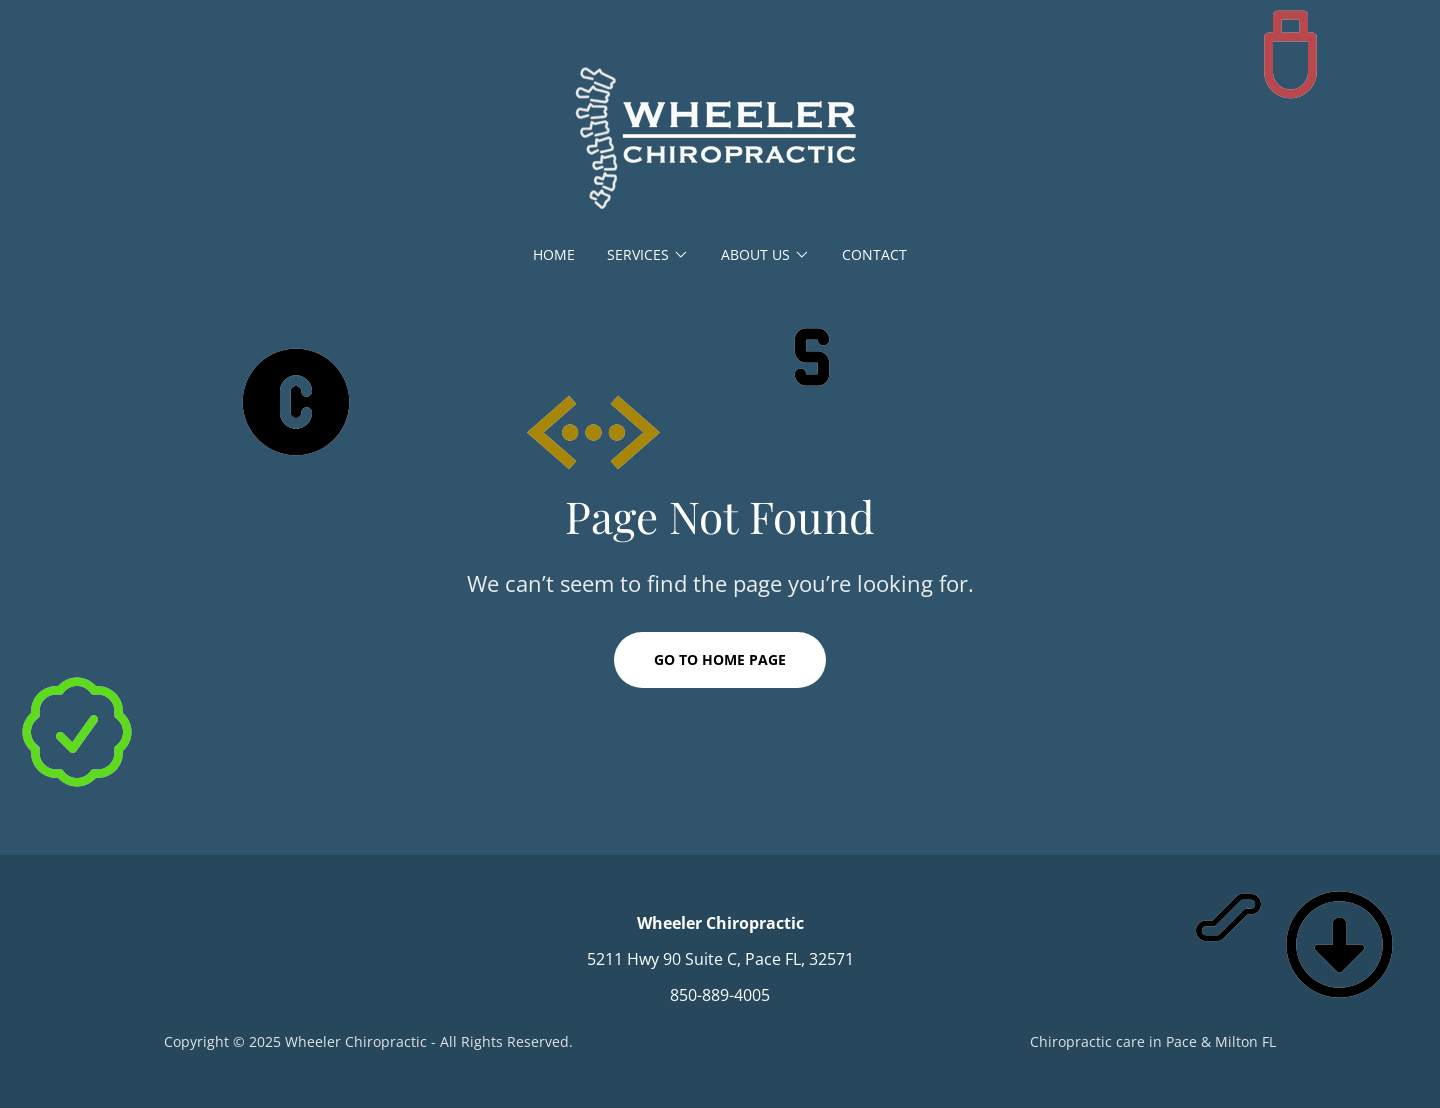 This screenshot has height=1108, width=1440. What do you see at coordinates (1339, 944) in the screenshot?
I see `download a file or content` at bounding box center [1339, 944].